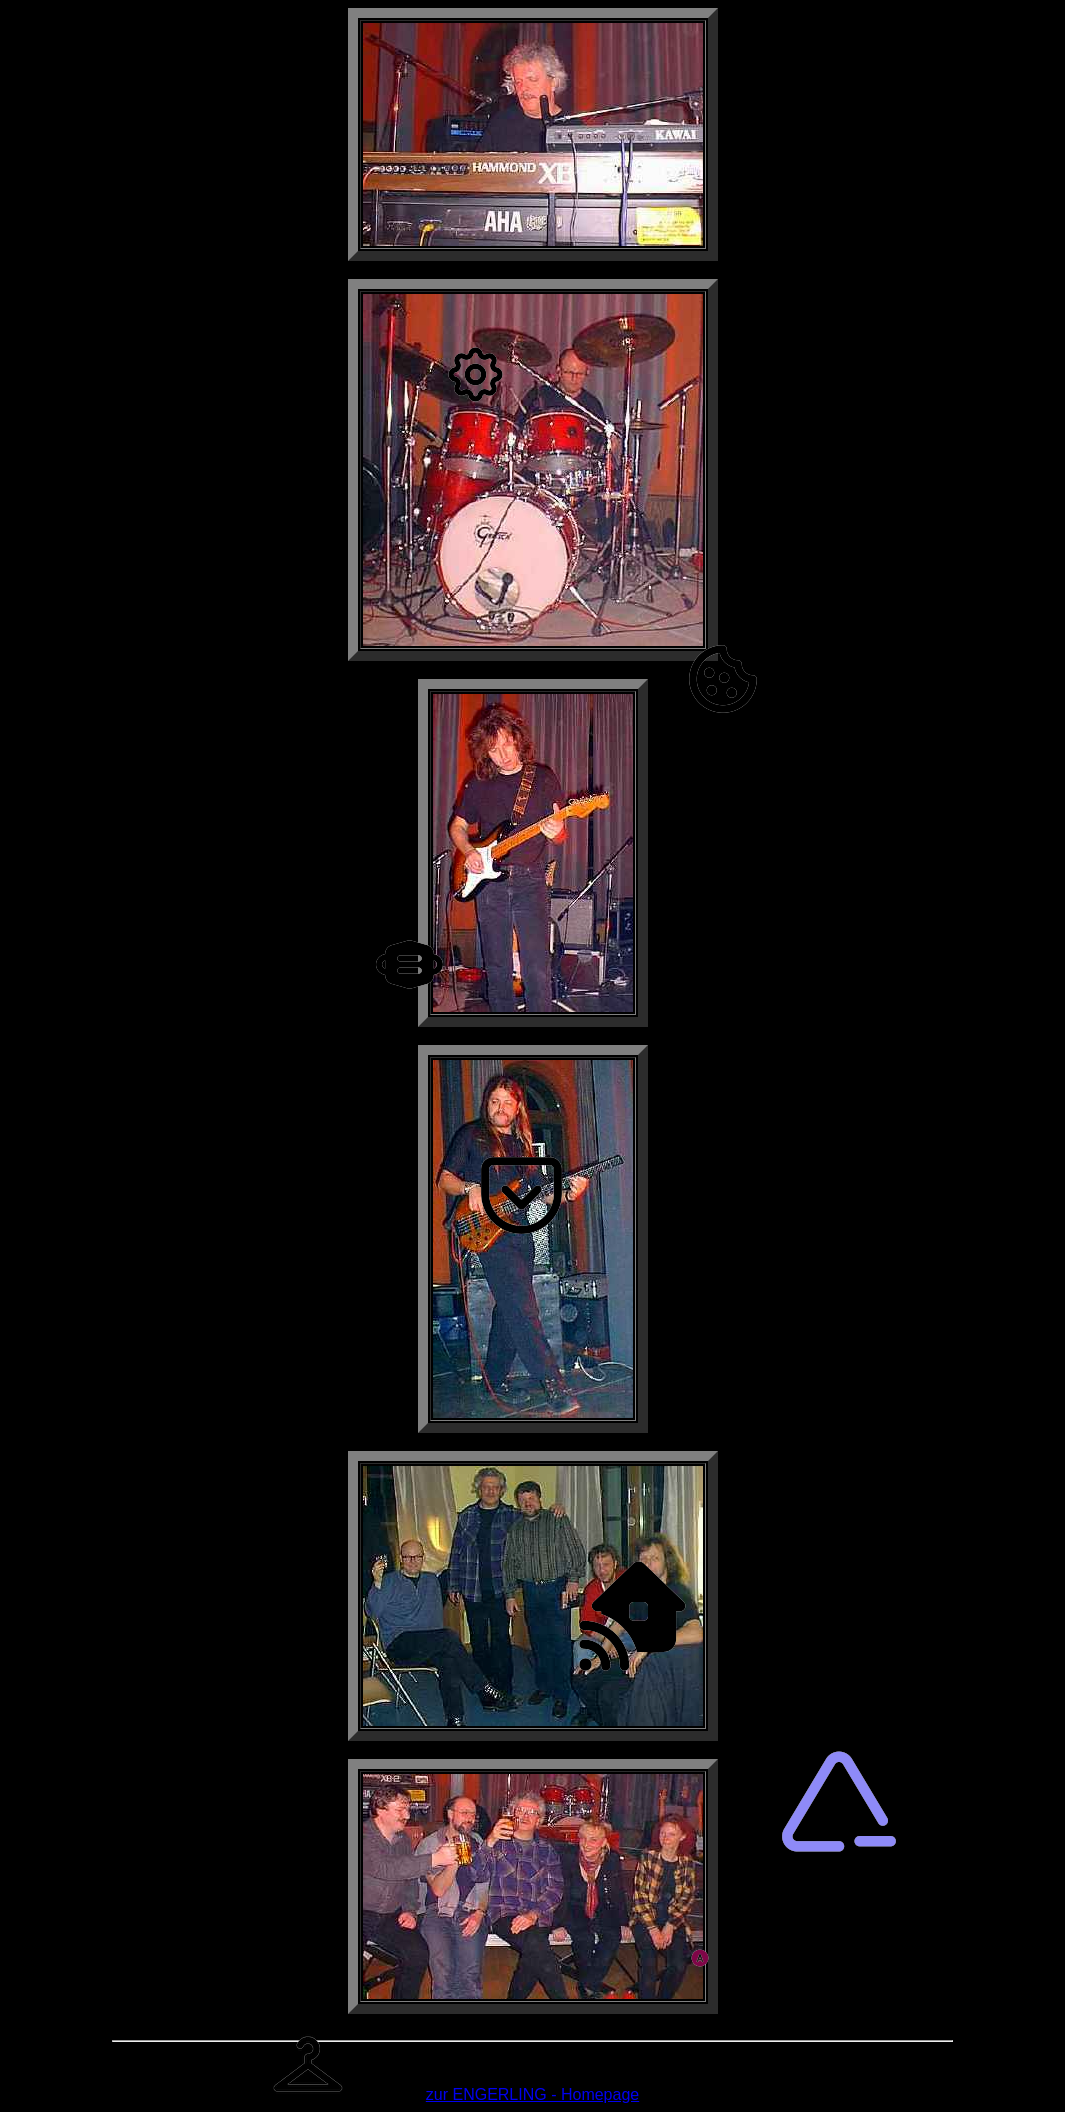  Describe the element at coordinates (409, 964) in the screenshot. I see `indicates mask required or health safety area` at that location.